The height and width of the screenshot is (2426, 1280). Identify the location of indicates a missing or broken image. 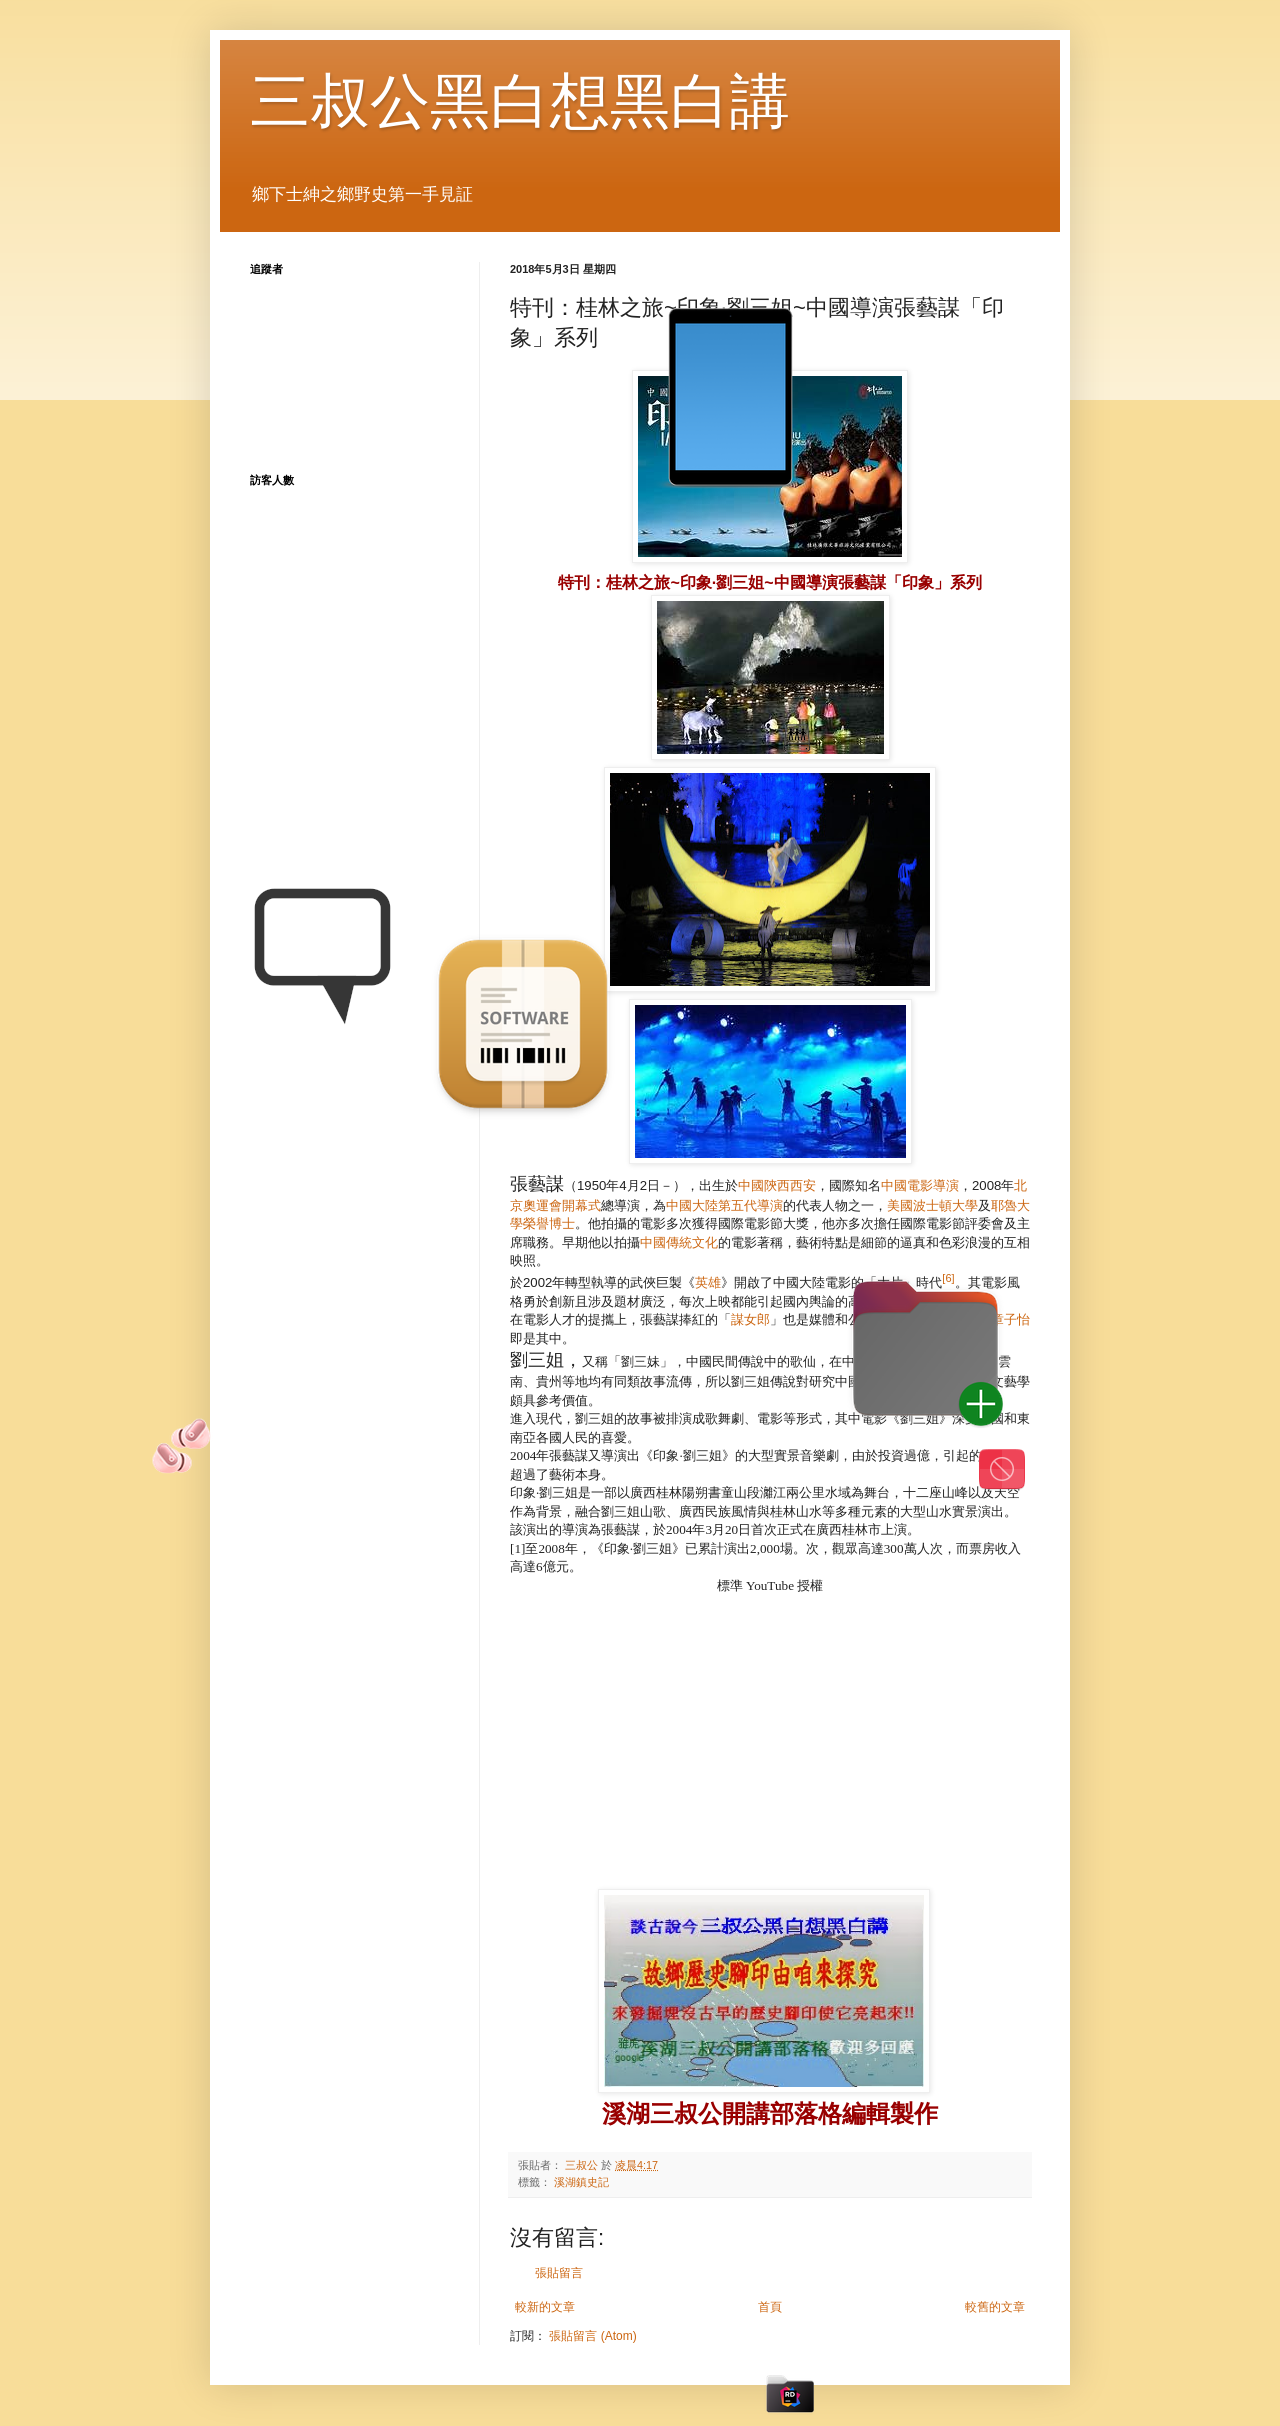
(1002, 1468).